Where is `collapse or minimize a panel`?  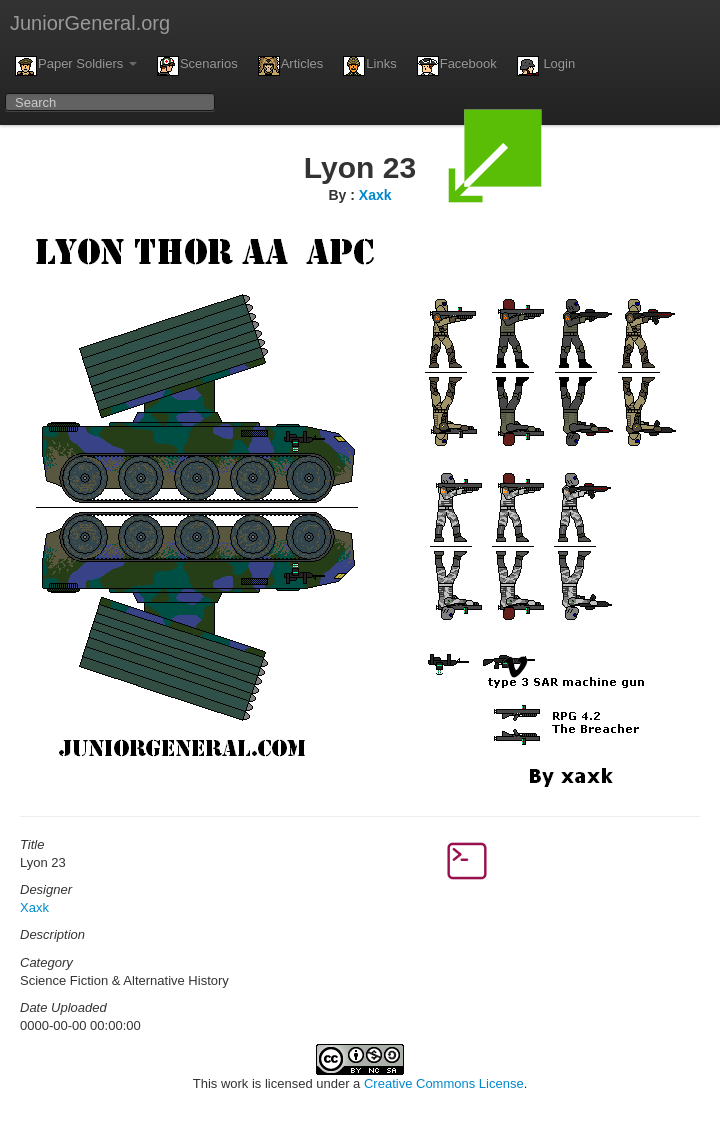 collapse or minimize a panel is located at coordinates (495, 156).